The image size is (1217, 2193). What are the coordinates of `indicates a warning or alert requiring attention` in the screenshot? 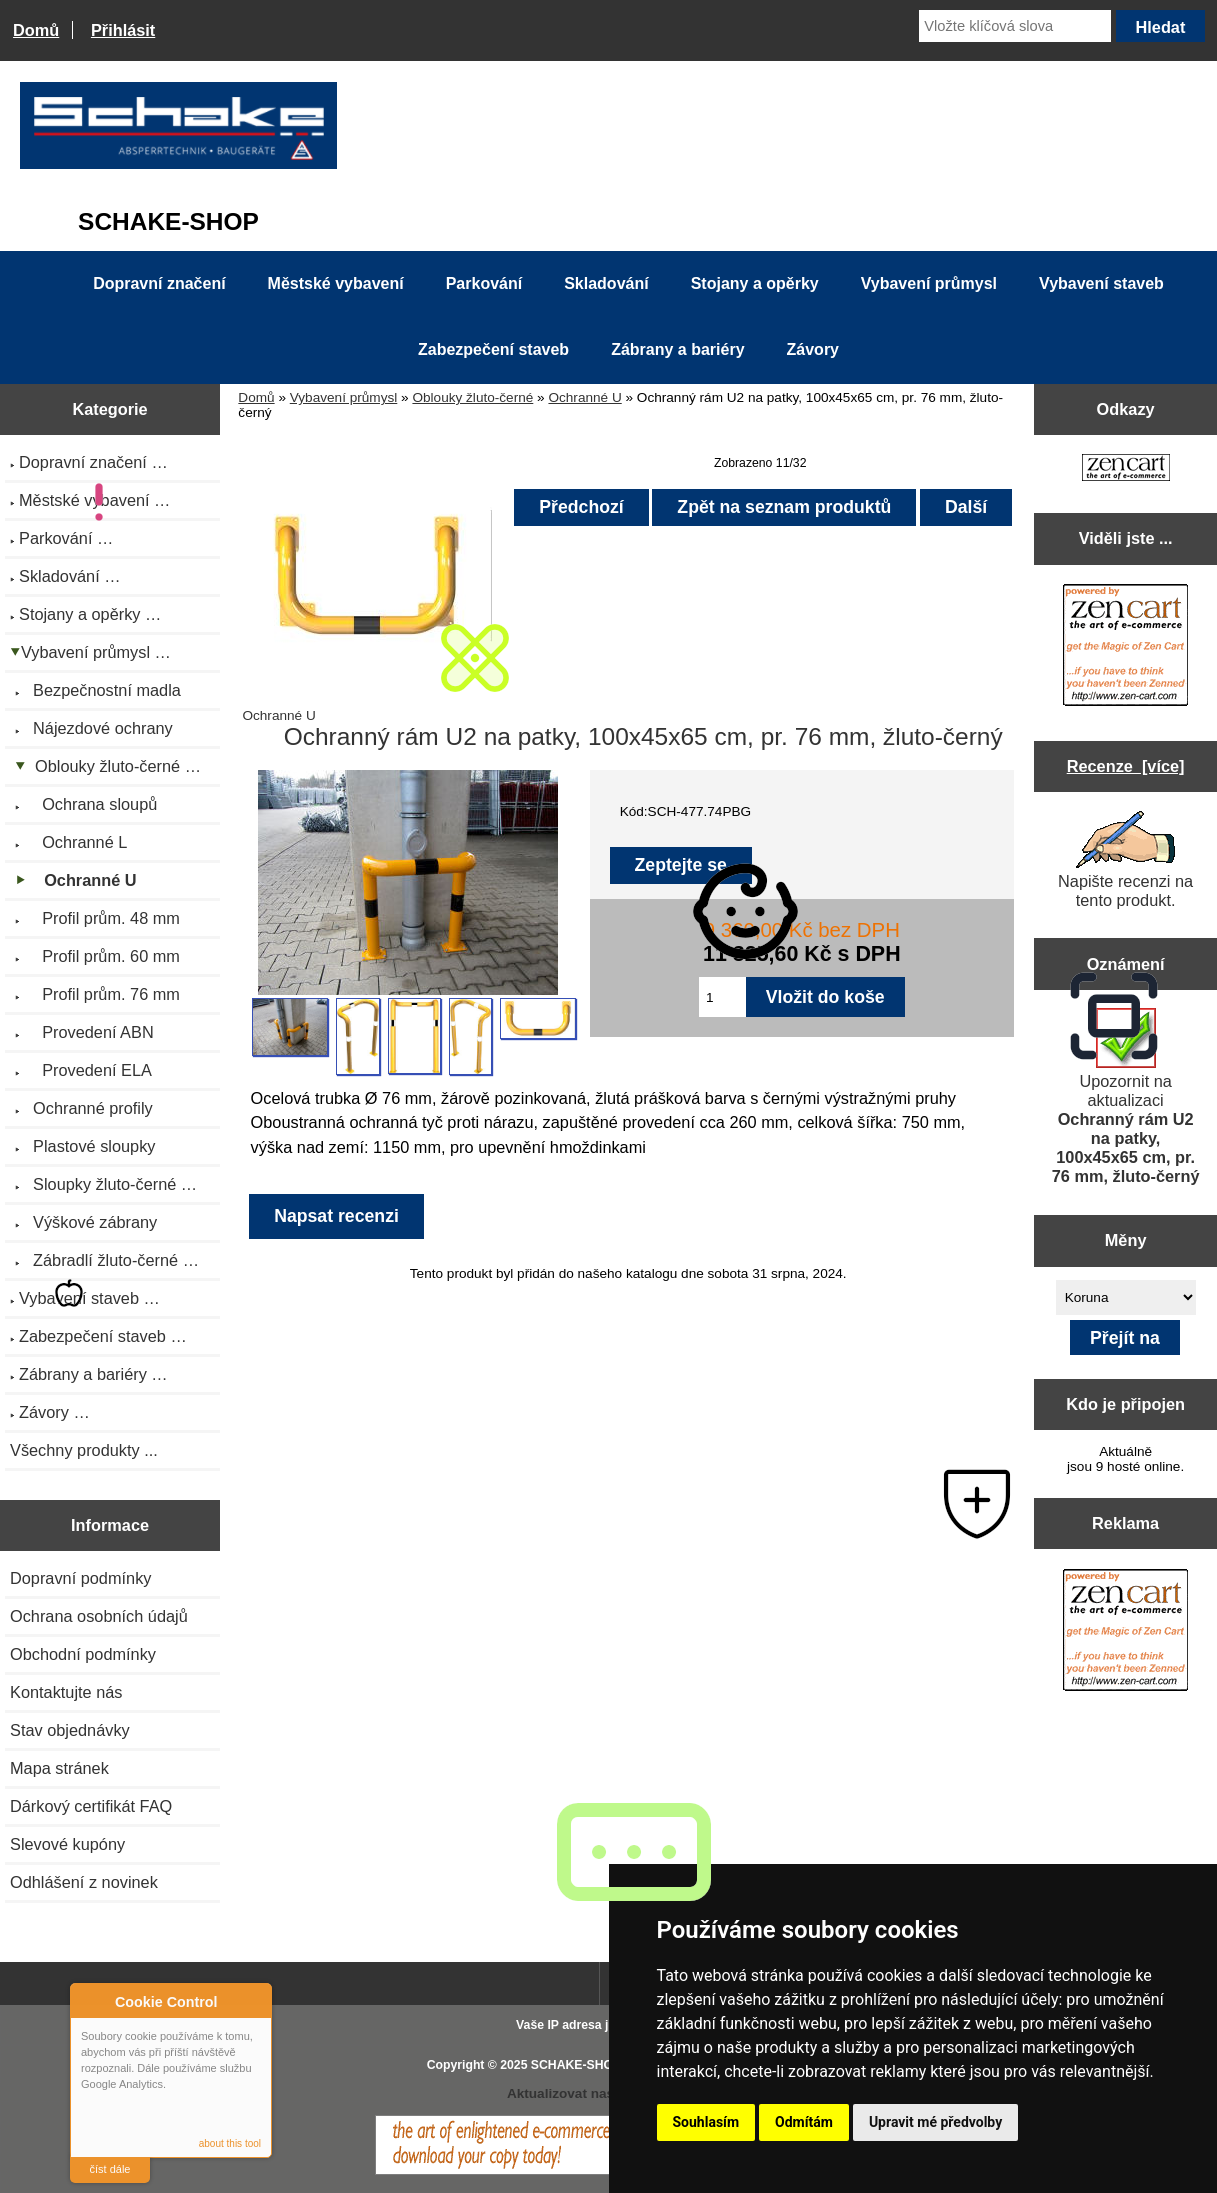 It's located at (99, 502).